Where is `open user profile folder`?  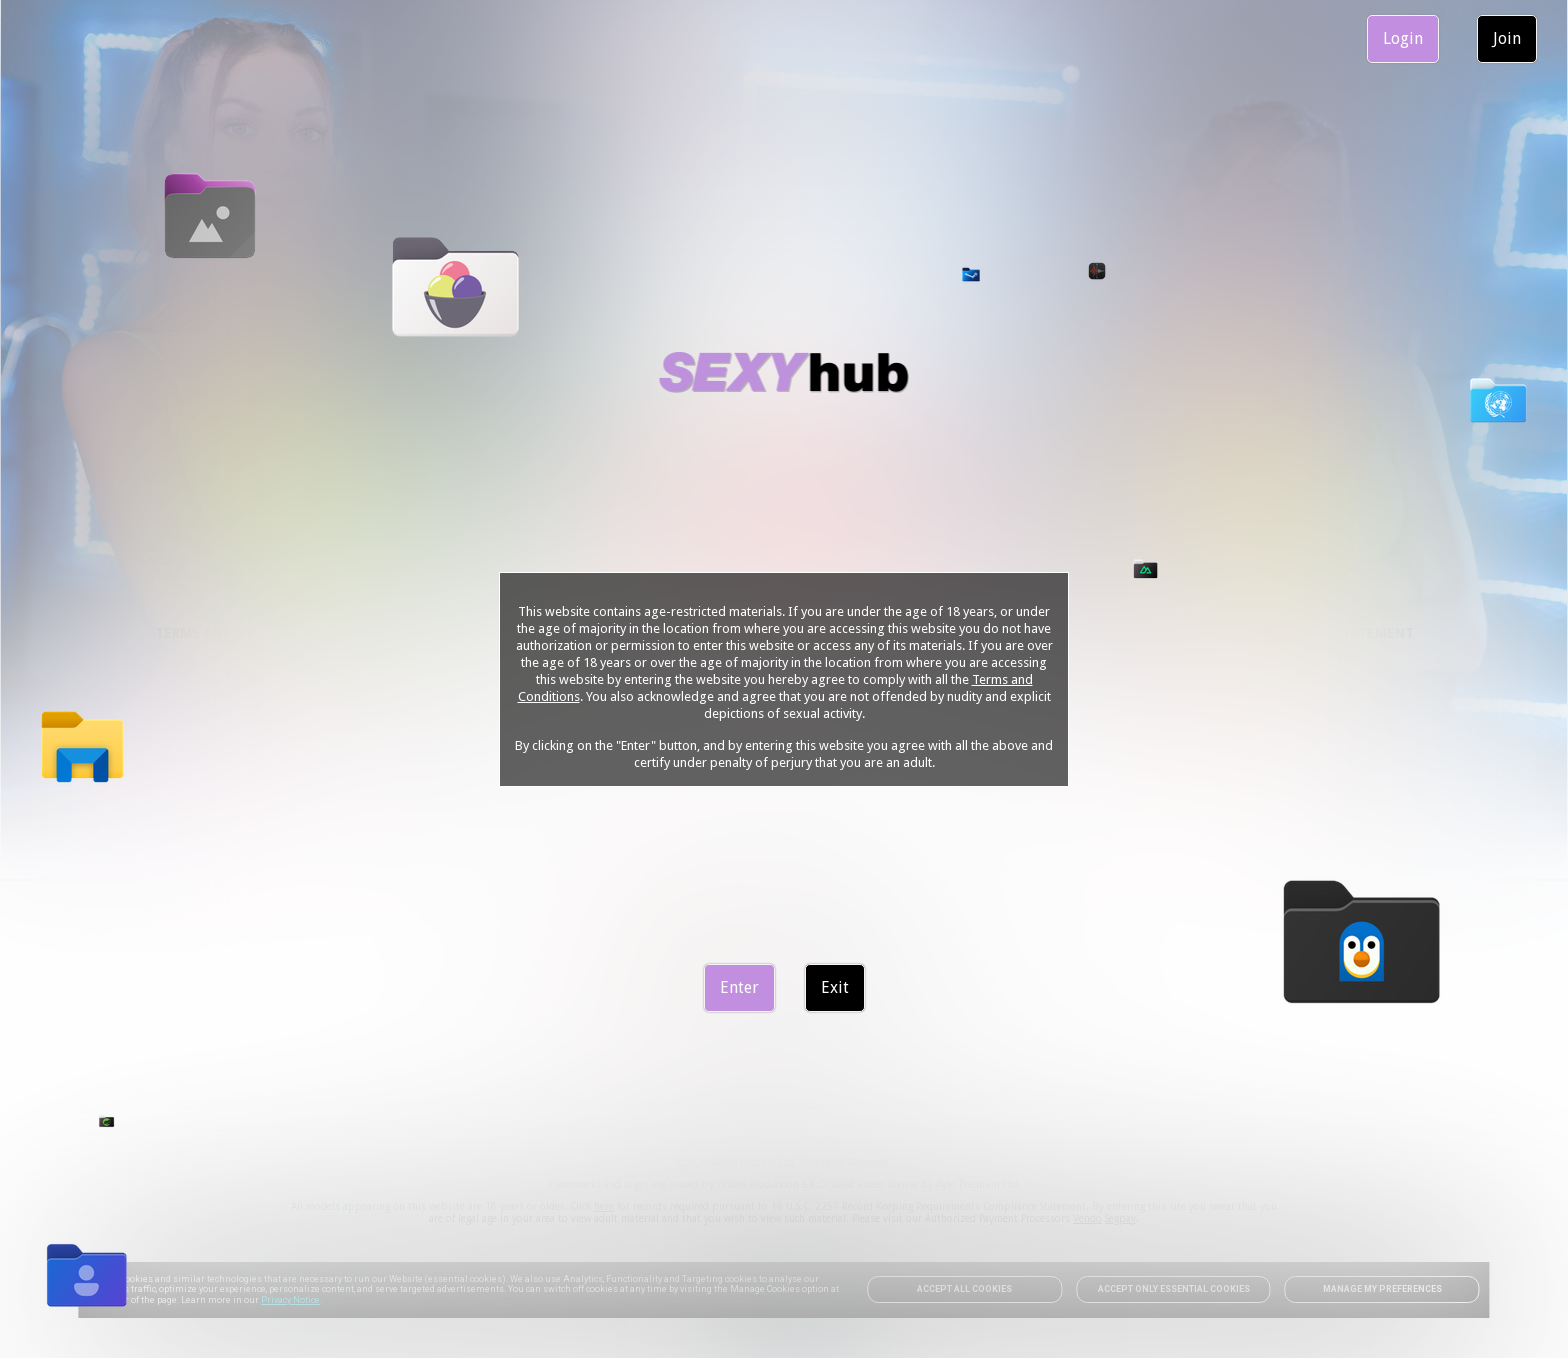 open user profile folder is located at coordinates (86, 1277).